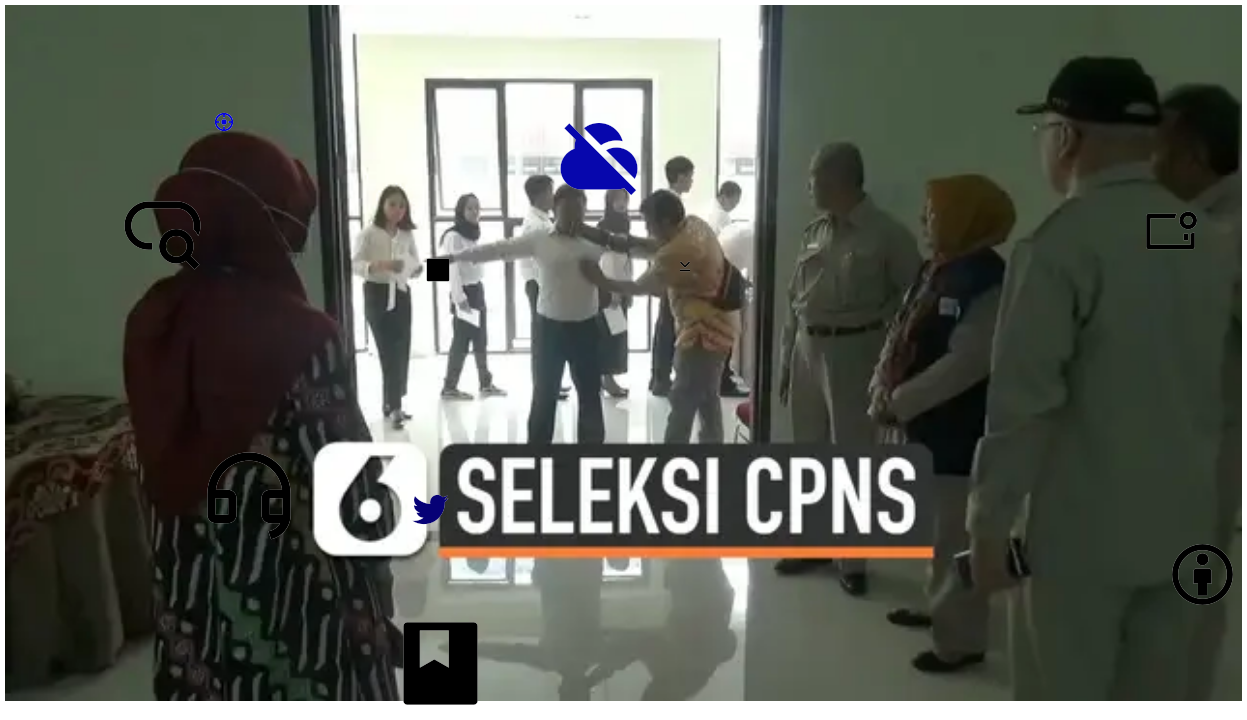 The image size is (1247, 720). Describe the element at coordinates (438, 270) in the screenshot. I see `an unchecked or empty checkbox state` at that location.